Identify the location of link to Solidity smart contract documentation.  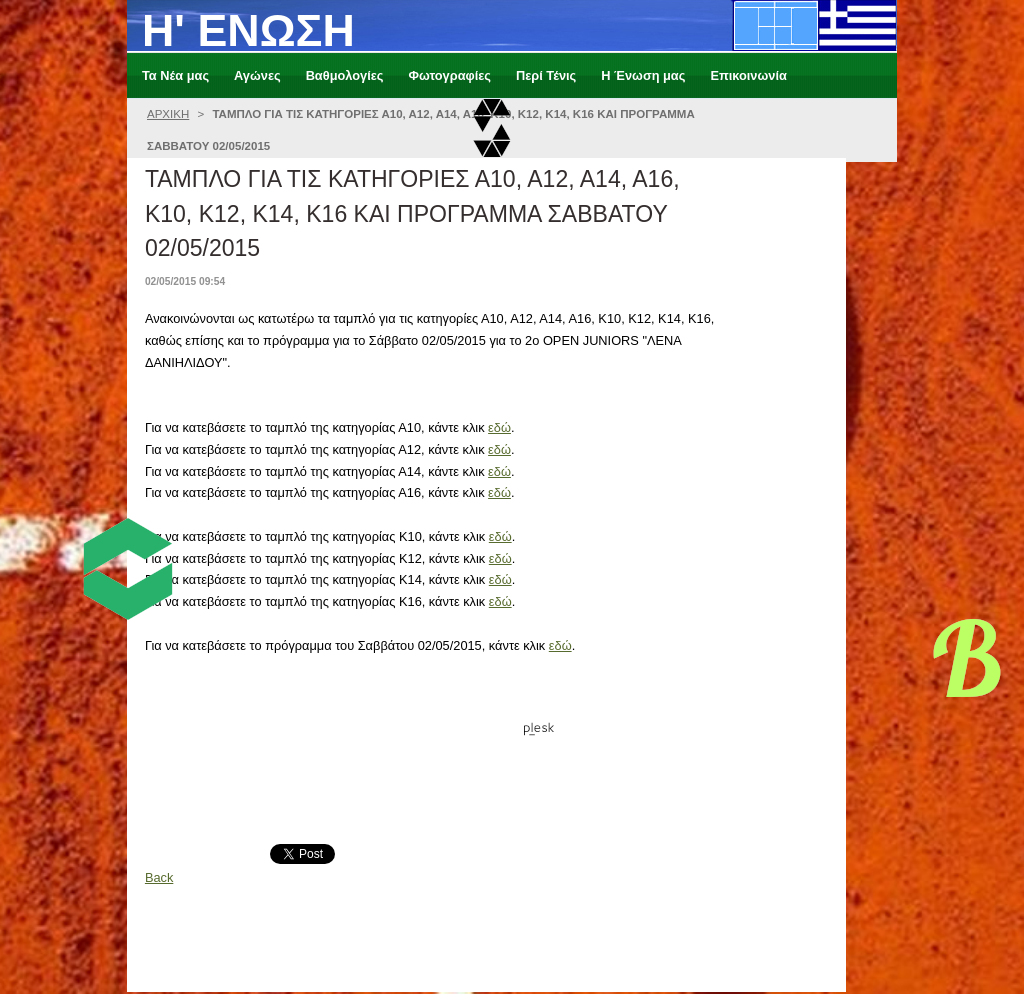
(492, 128).